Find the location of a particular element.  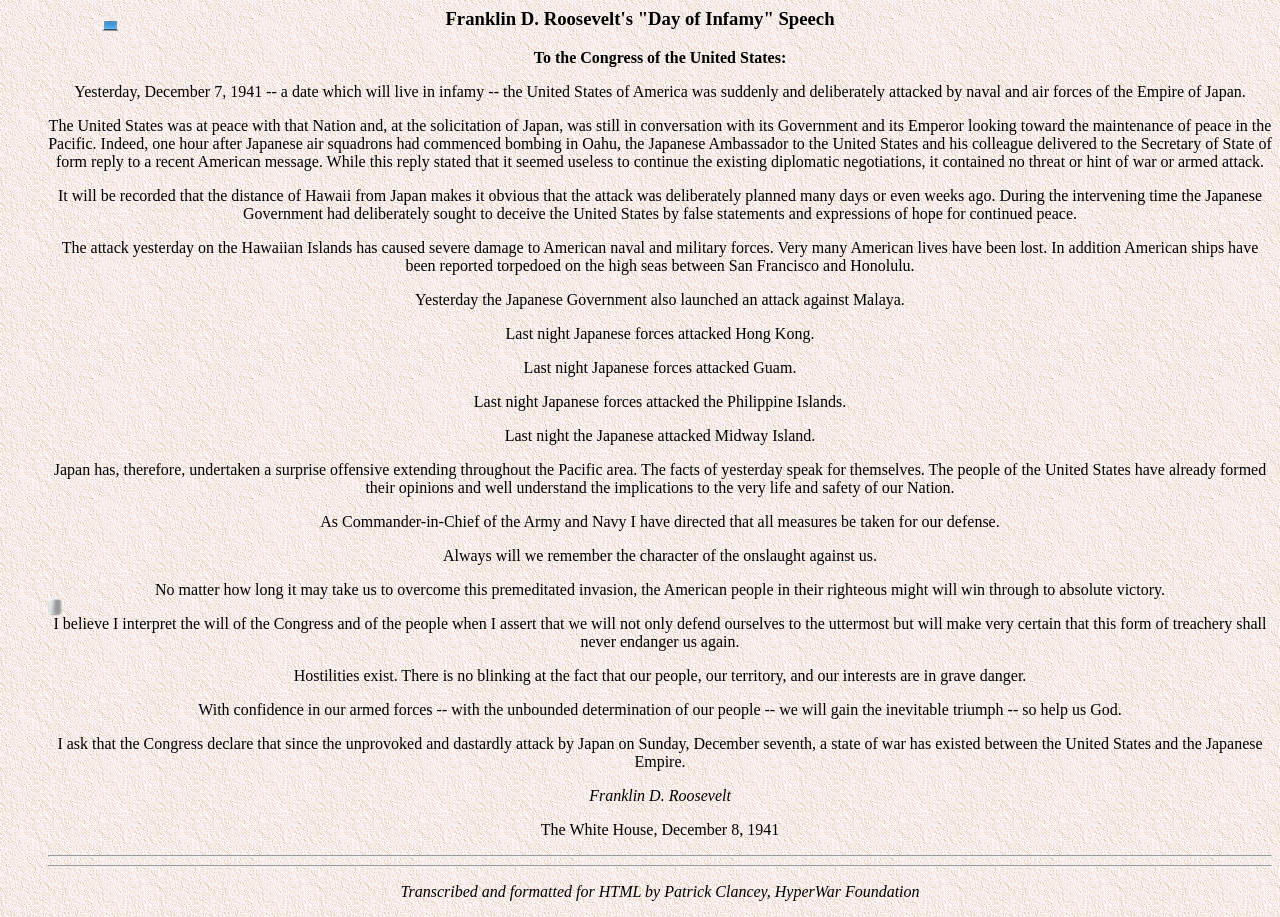

apple homepod smart speaker device is located at coordinates (55, 607).